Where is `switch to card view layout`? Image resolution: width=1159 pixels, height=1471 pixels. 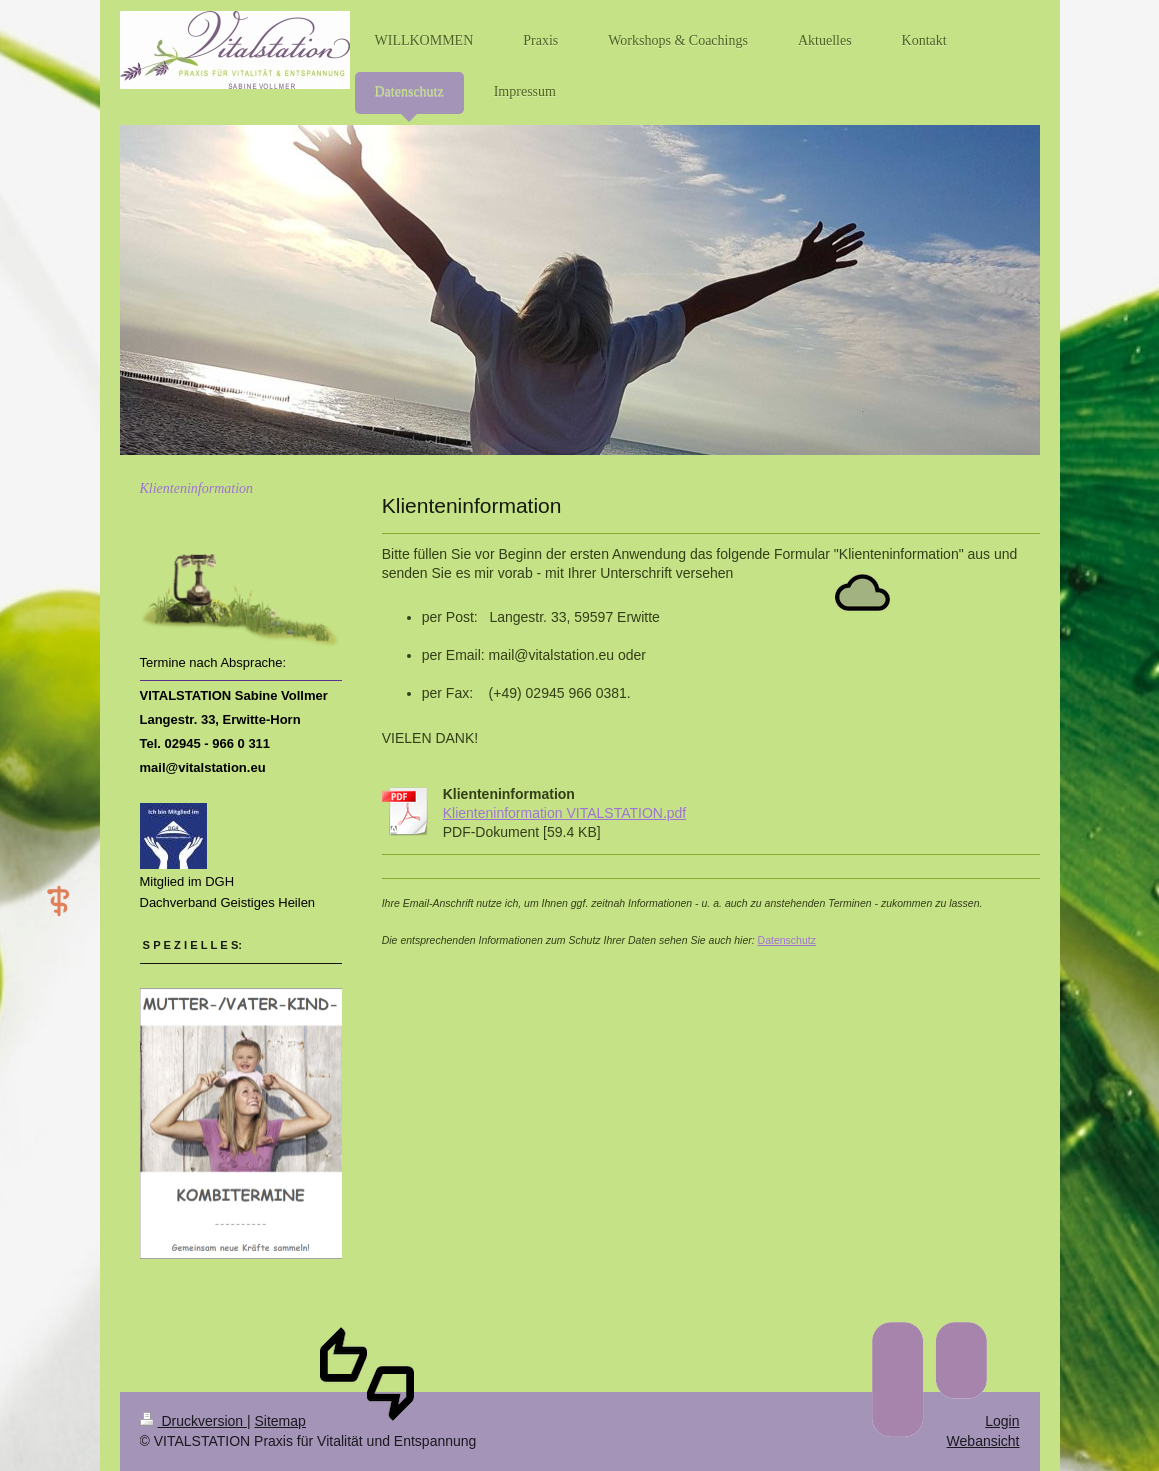 switch to card view layout is located at coordinates (929, 1379).